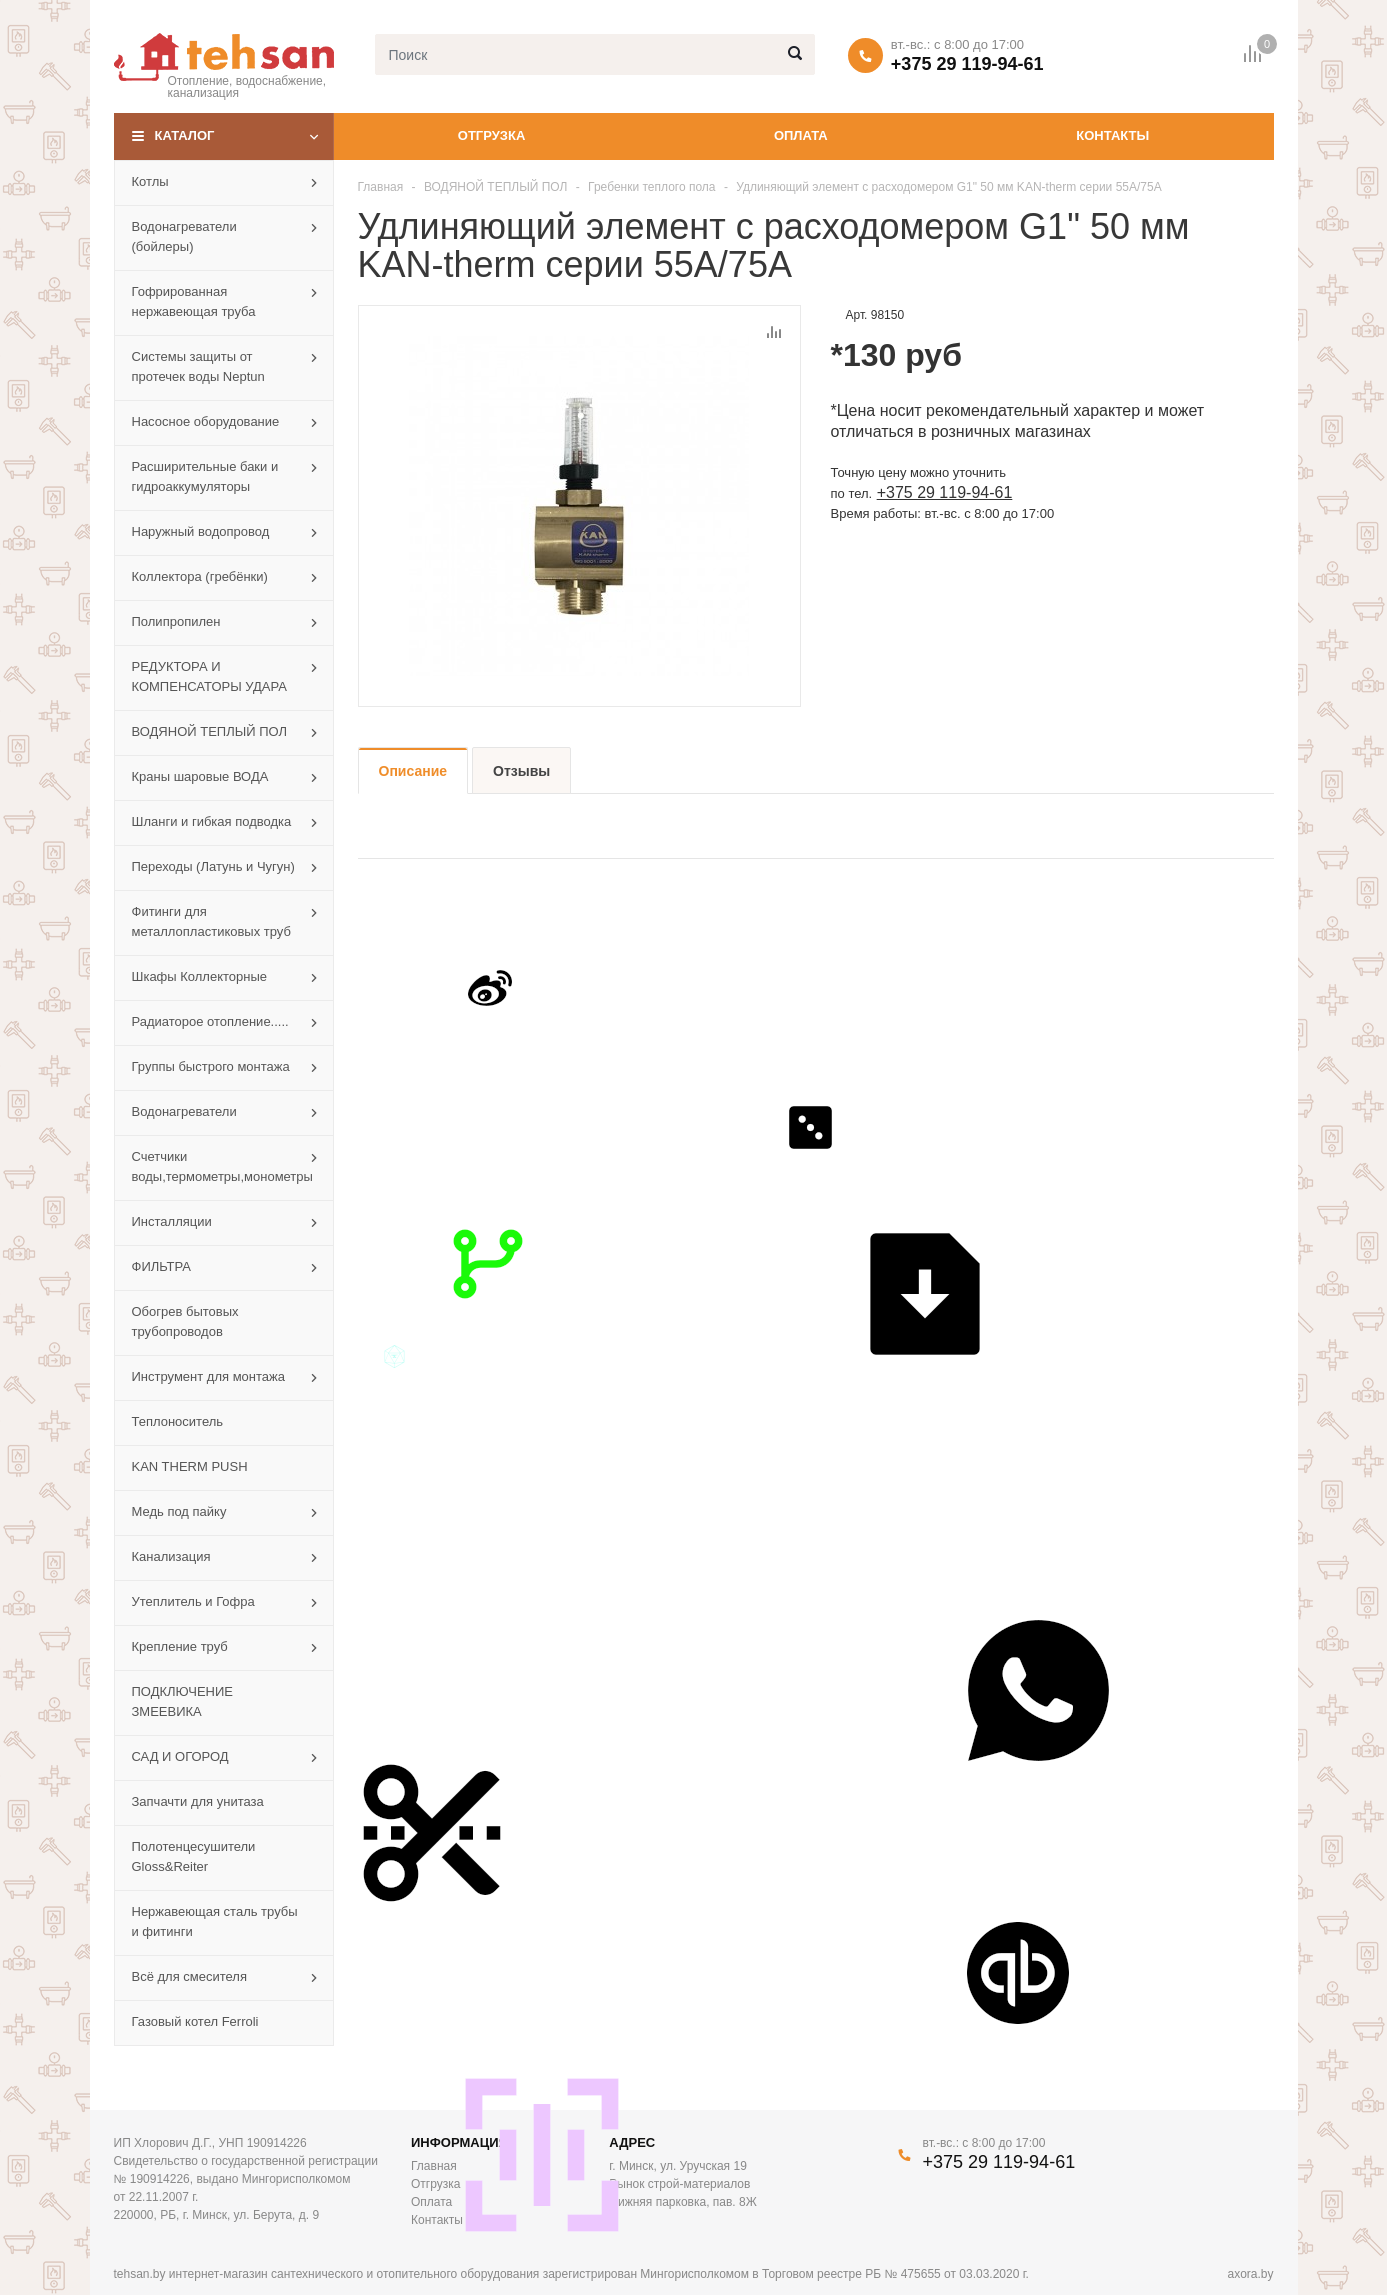  What do you see at coordinates (542, 2155) in the screenshot?
I see `activate voice recognition or speech input` at bounding box center [542, 2155].